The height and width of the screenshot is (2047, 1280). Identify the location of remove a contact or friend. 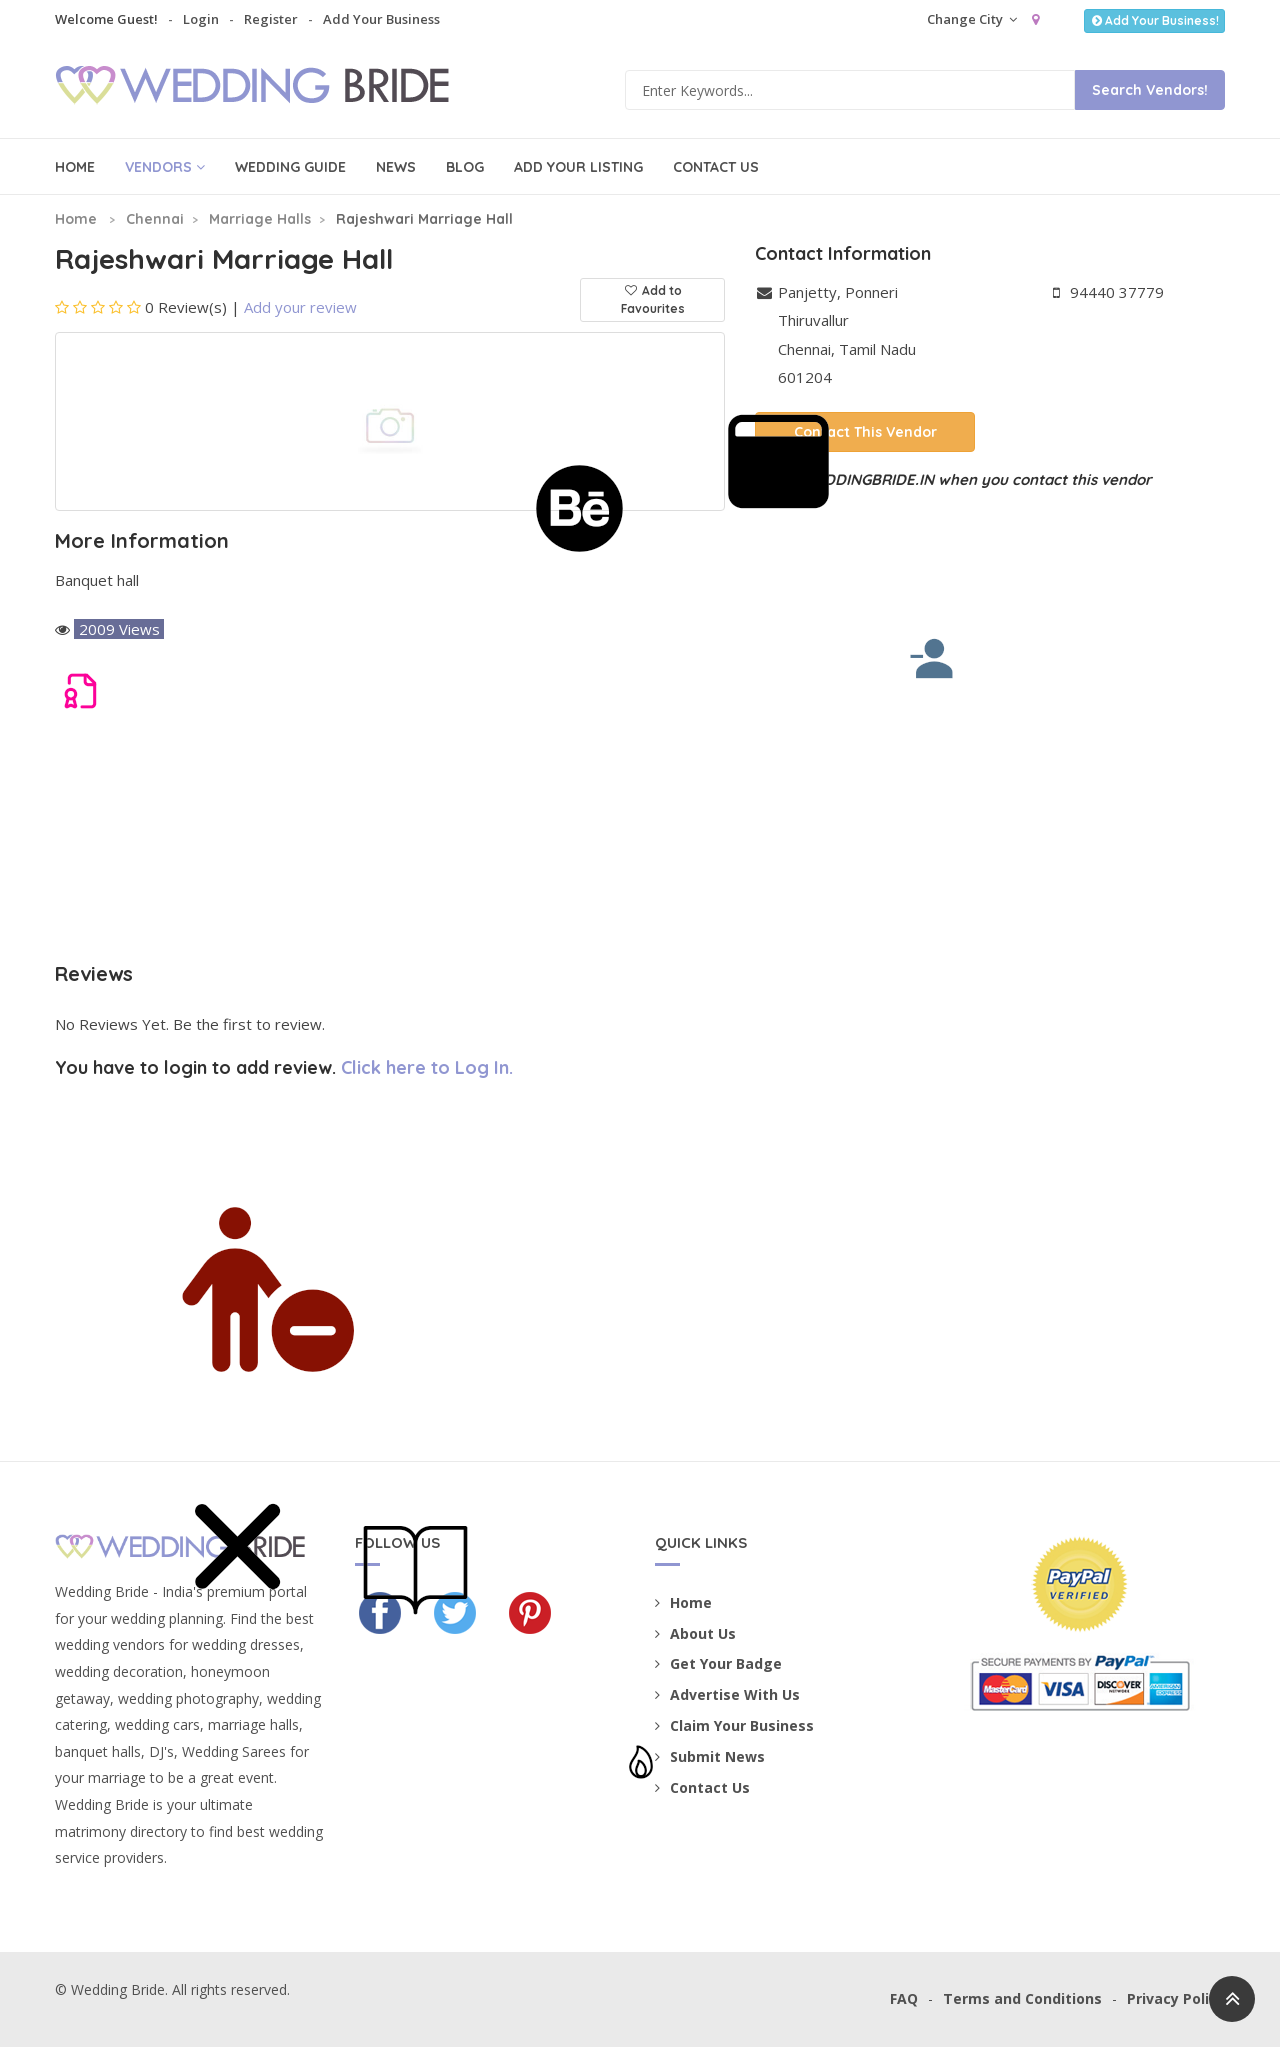
(931, 658).